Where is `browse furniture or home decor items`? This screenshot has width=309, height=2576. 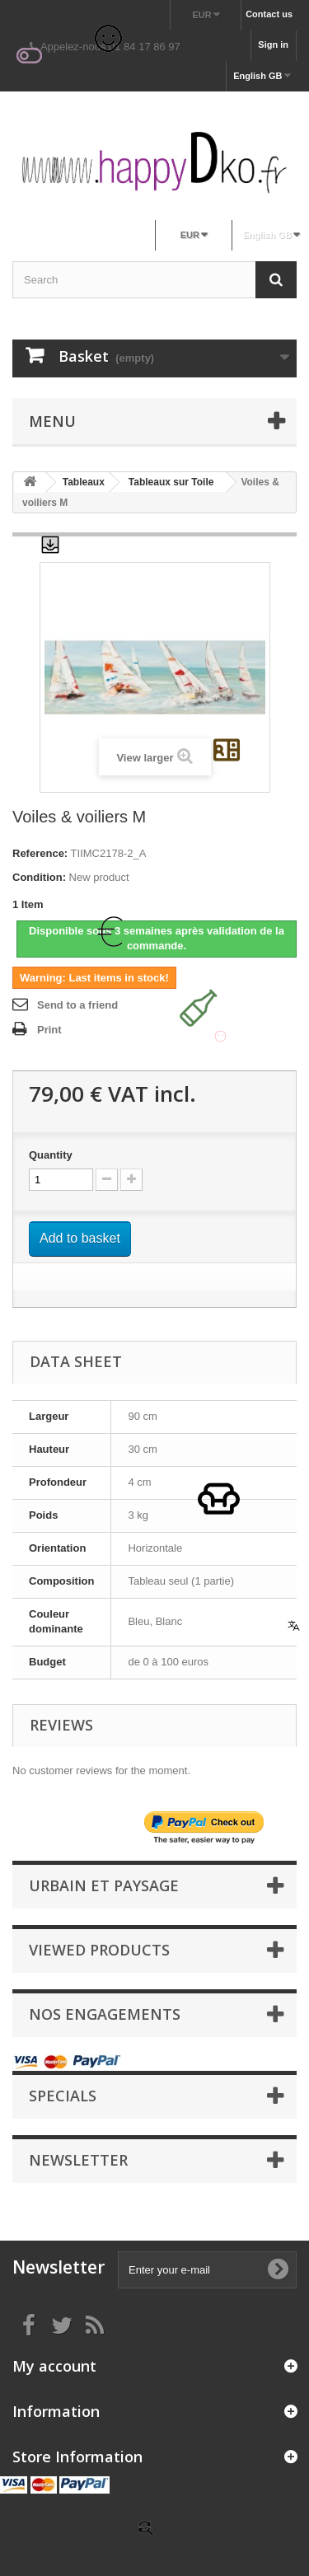
browse furniture or home decor items is located at coordinates (218, 1499).